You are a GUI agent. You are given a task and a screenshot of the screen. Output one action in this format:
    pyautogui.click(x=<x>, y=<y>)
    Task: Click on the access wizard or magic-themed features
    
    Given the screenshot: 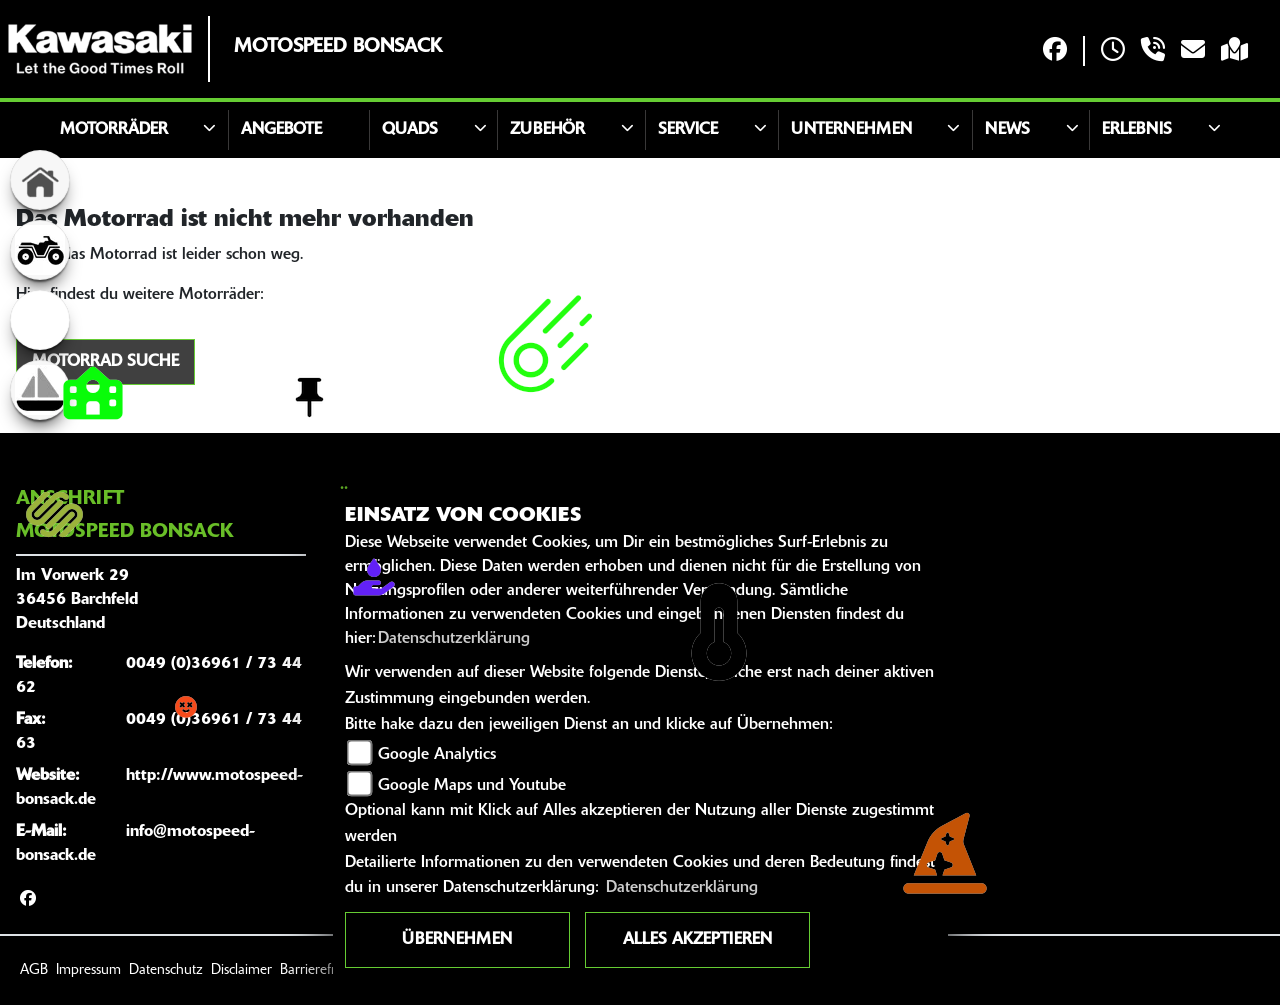 What is the action you would take?
    pyautogui.click(x=945, y=852)
    